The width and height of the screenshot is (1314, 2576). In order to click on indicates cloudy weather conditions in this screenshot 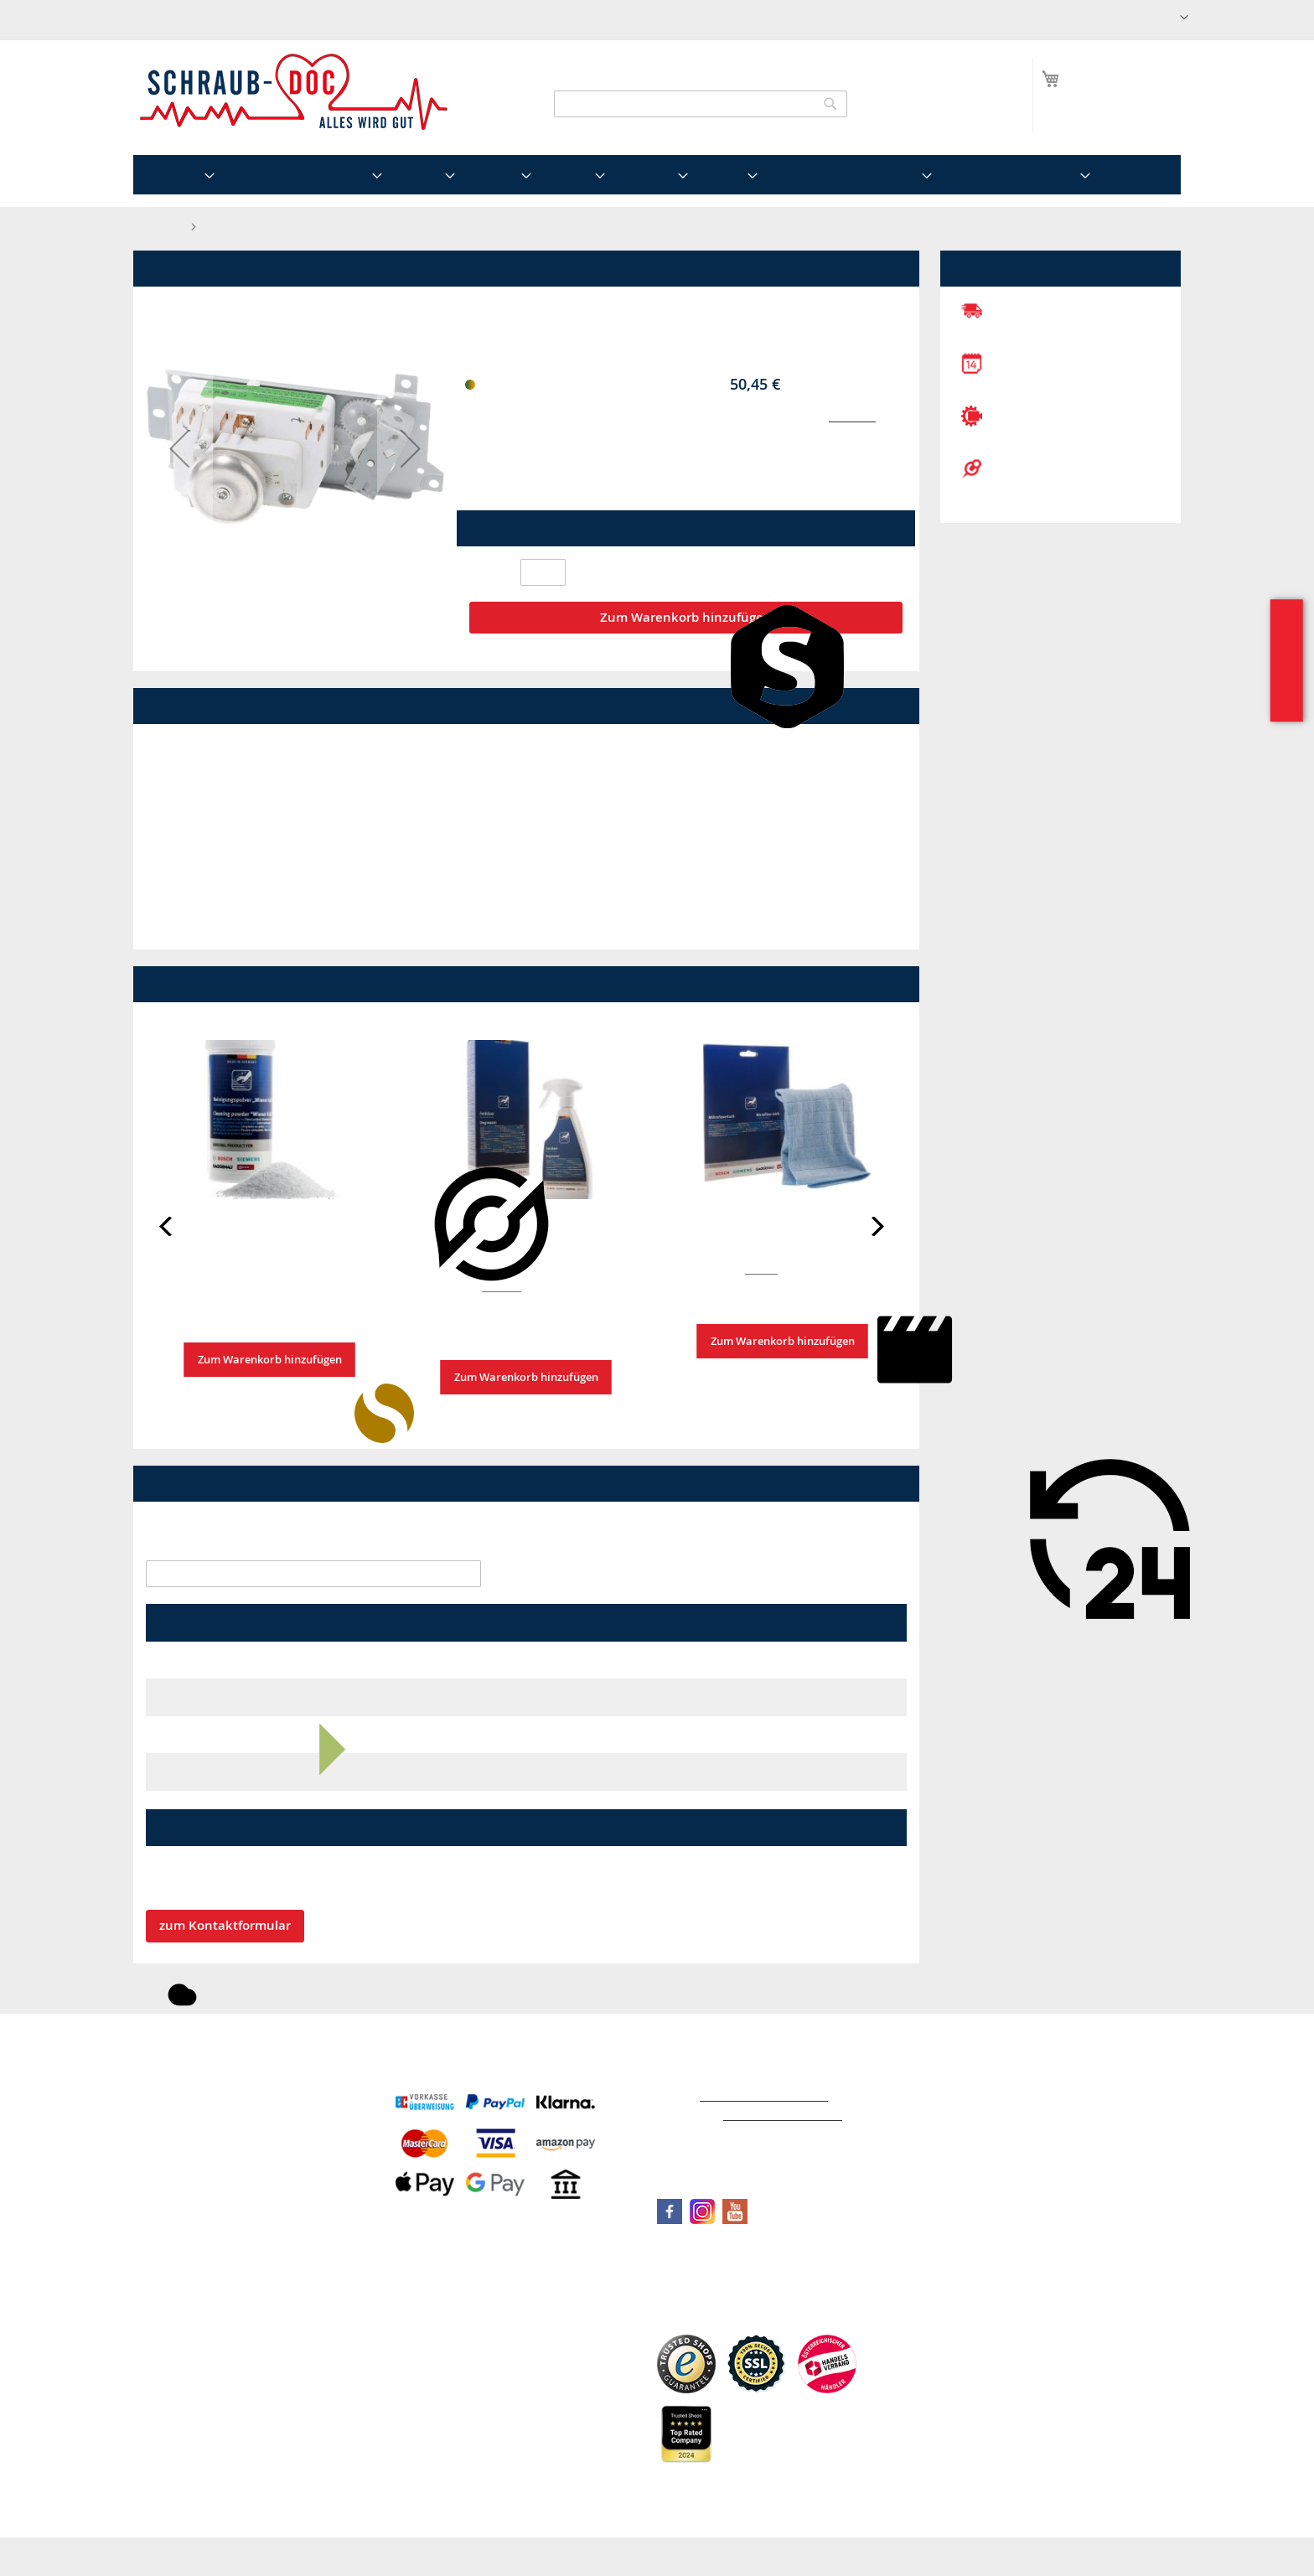, I will do `click(182, 1994)`.